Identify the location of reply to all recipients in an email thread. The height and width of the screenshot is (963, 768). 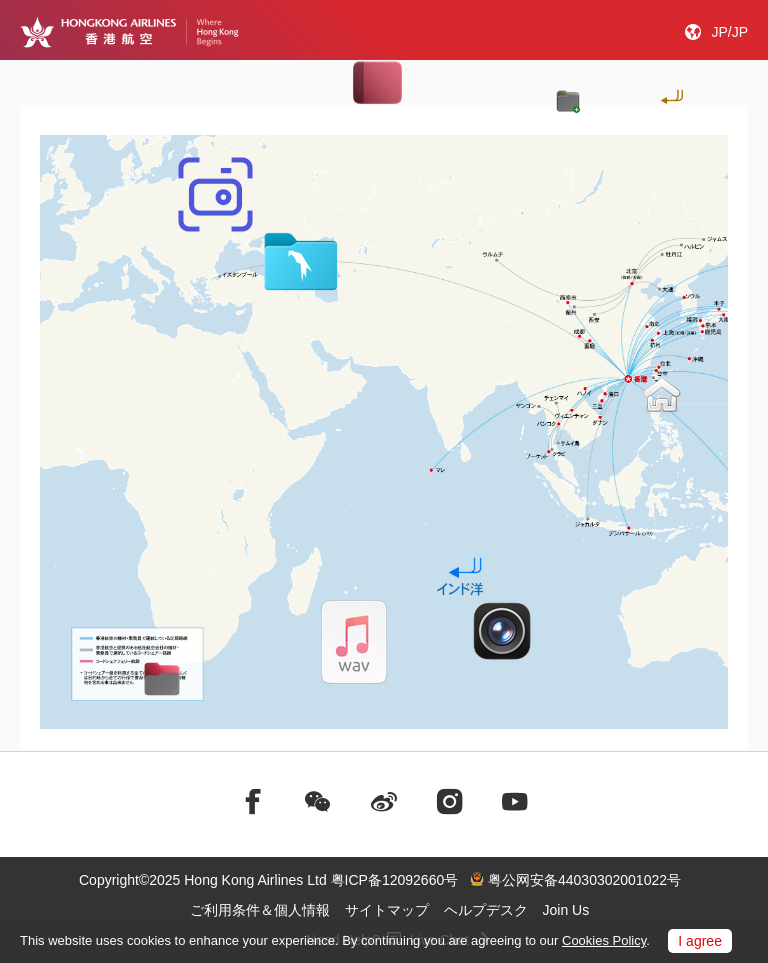
(671, 95).